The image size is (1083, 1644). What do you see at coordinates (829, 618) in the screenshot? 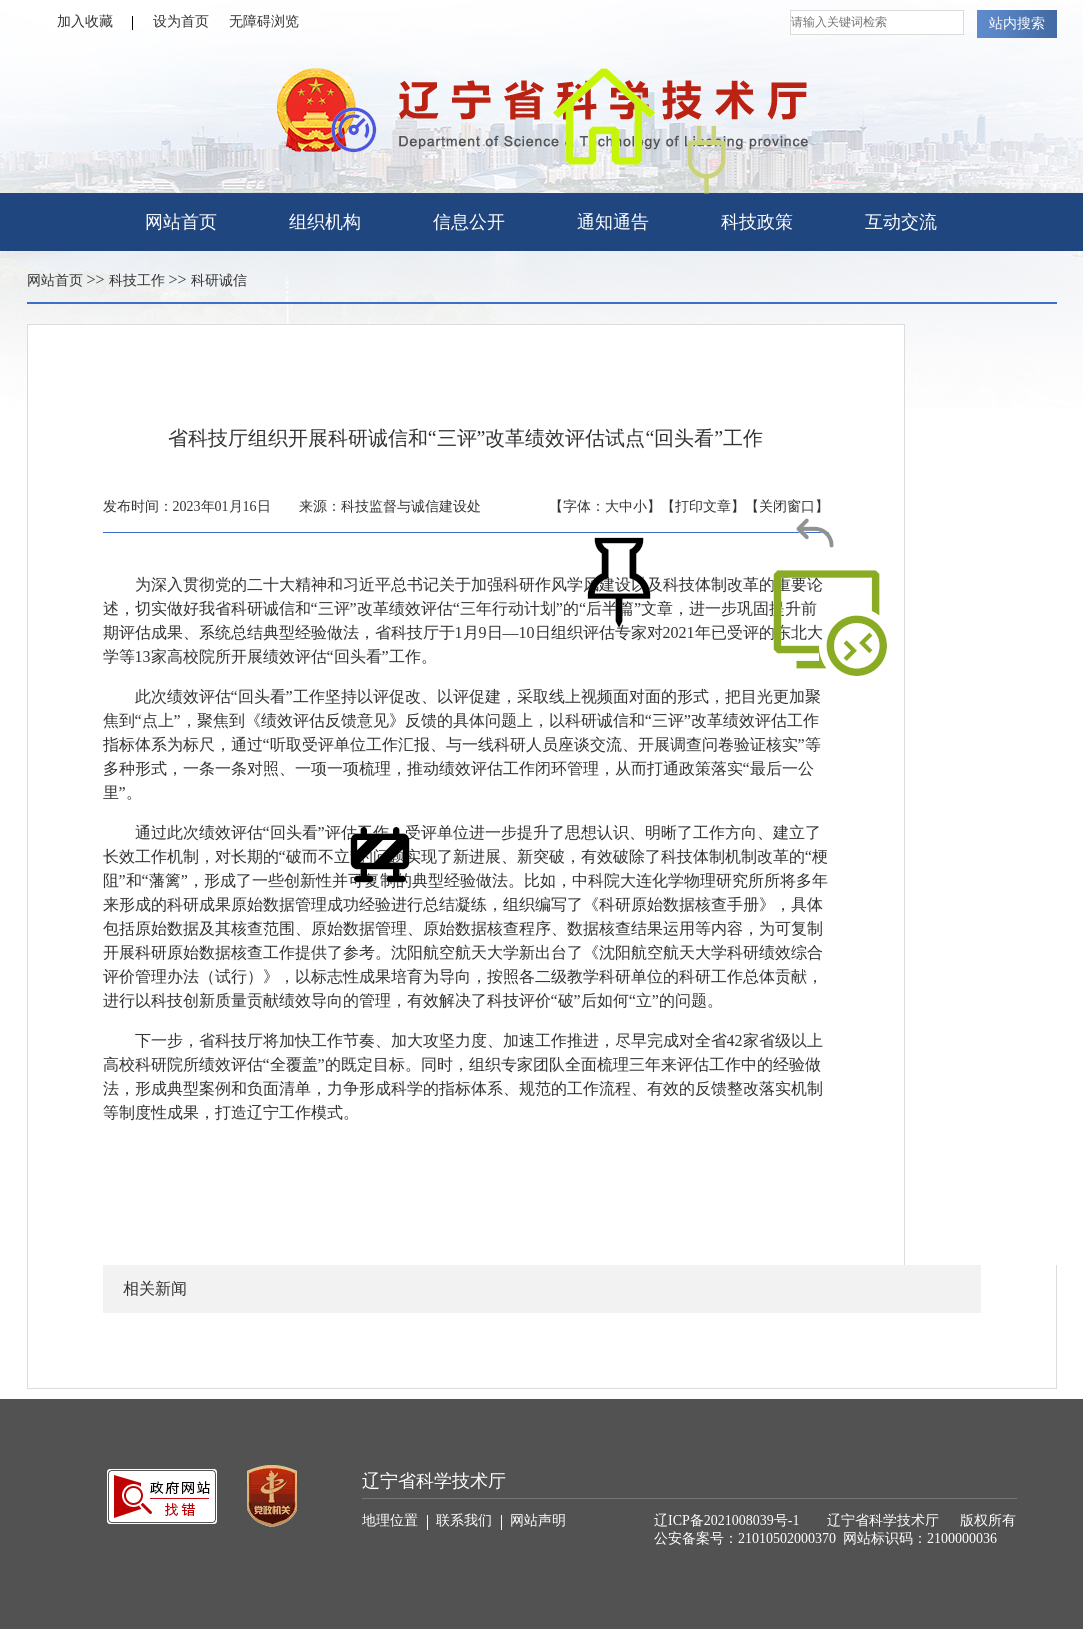
I see `access remote desktop connections` at bounding box center [829, 618].